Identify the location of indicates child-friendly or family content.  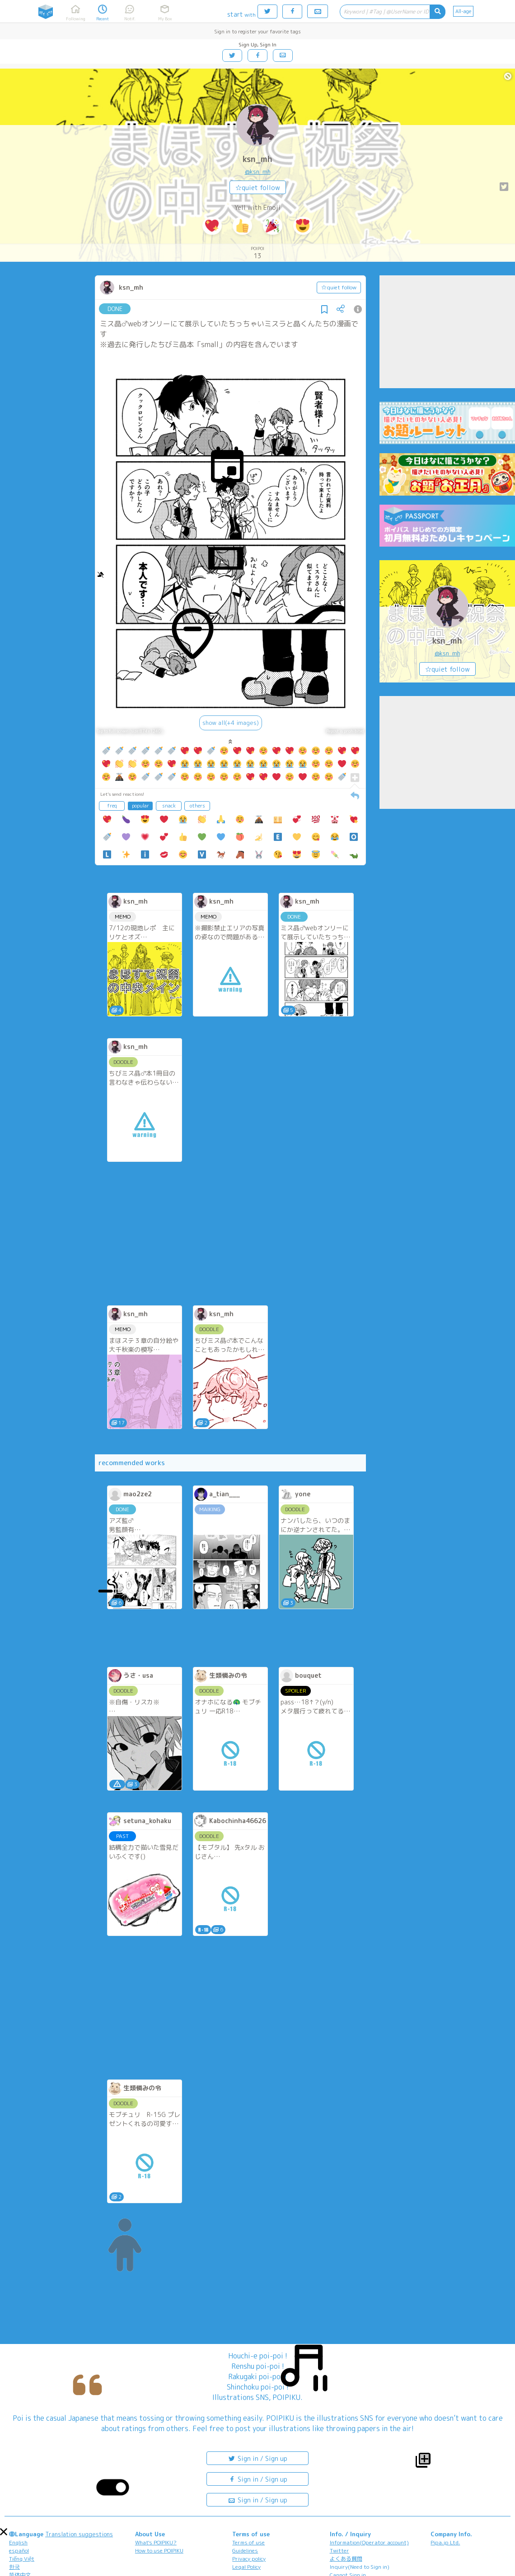
(125, 2245).